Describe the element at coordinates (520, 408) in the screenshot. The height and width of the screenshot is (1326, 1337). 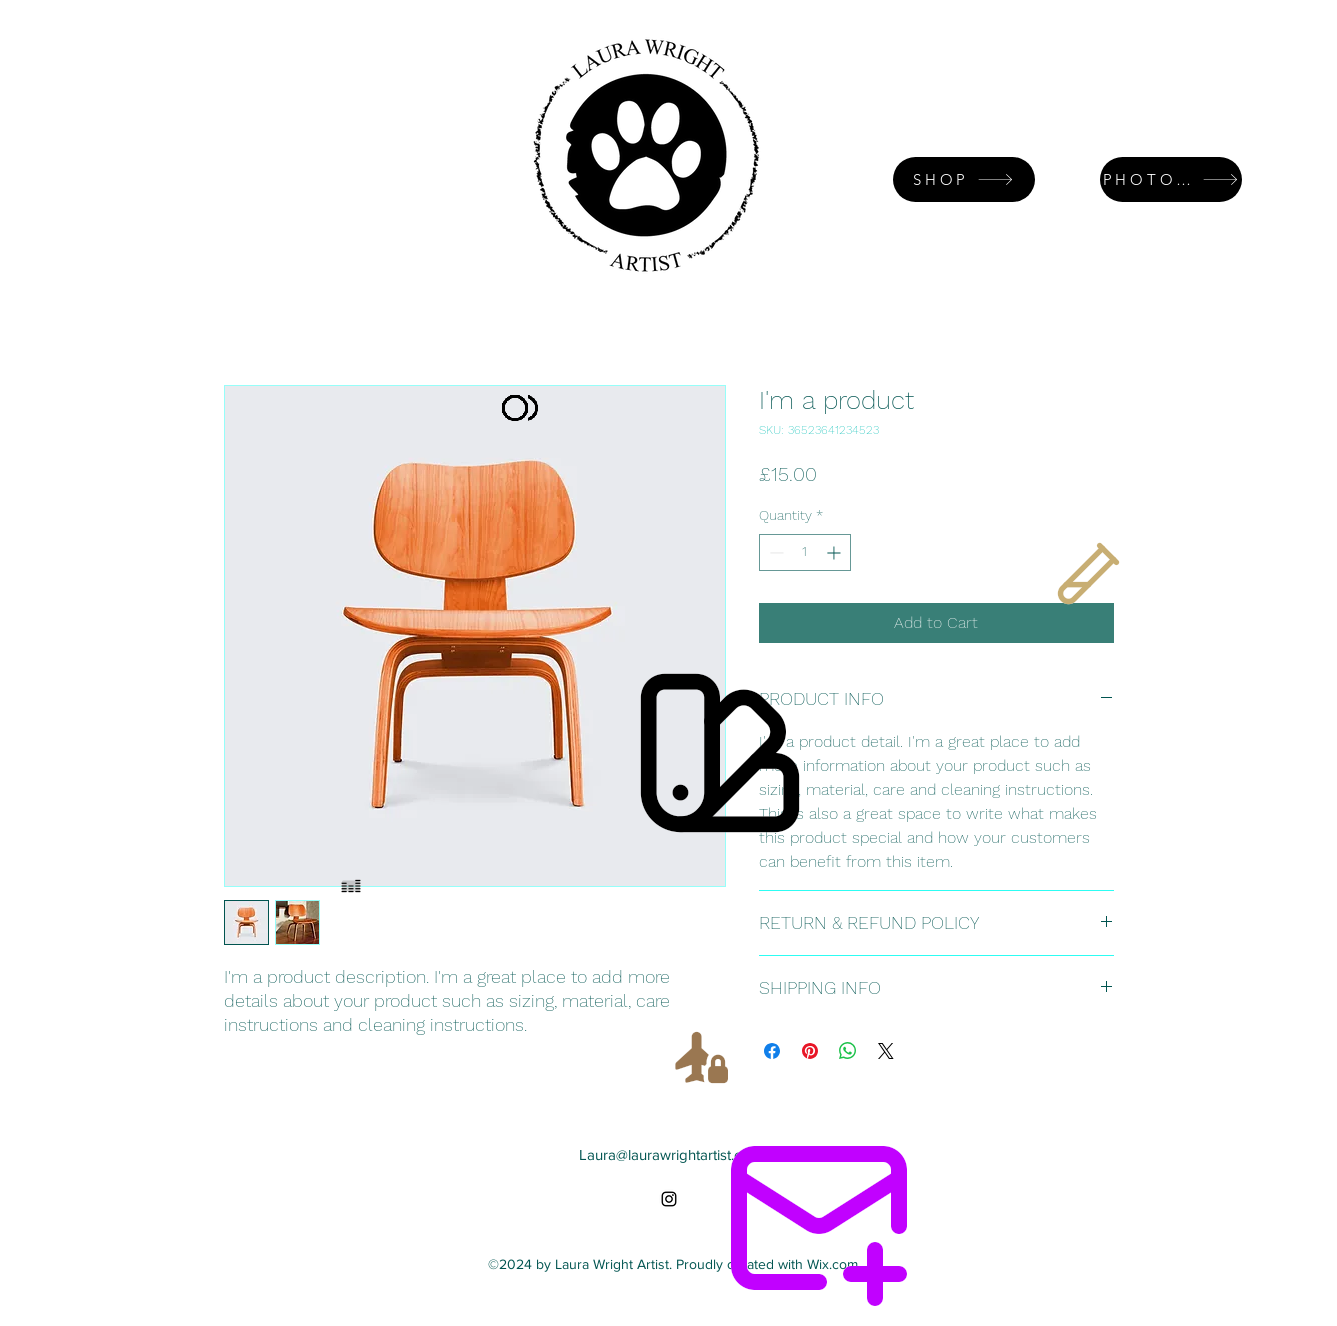
I see `indicates active recording or live streaming status` at that location.